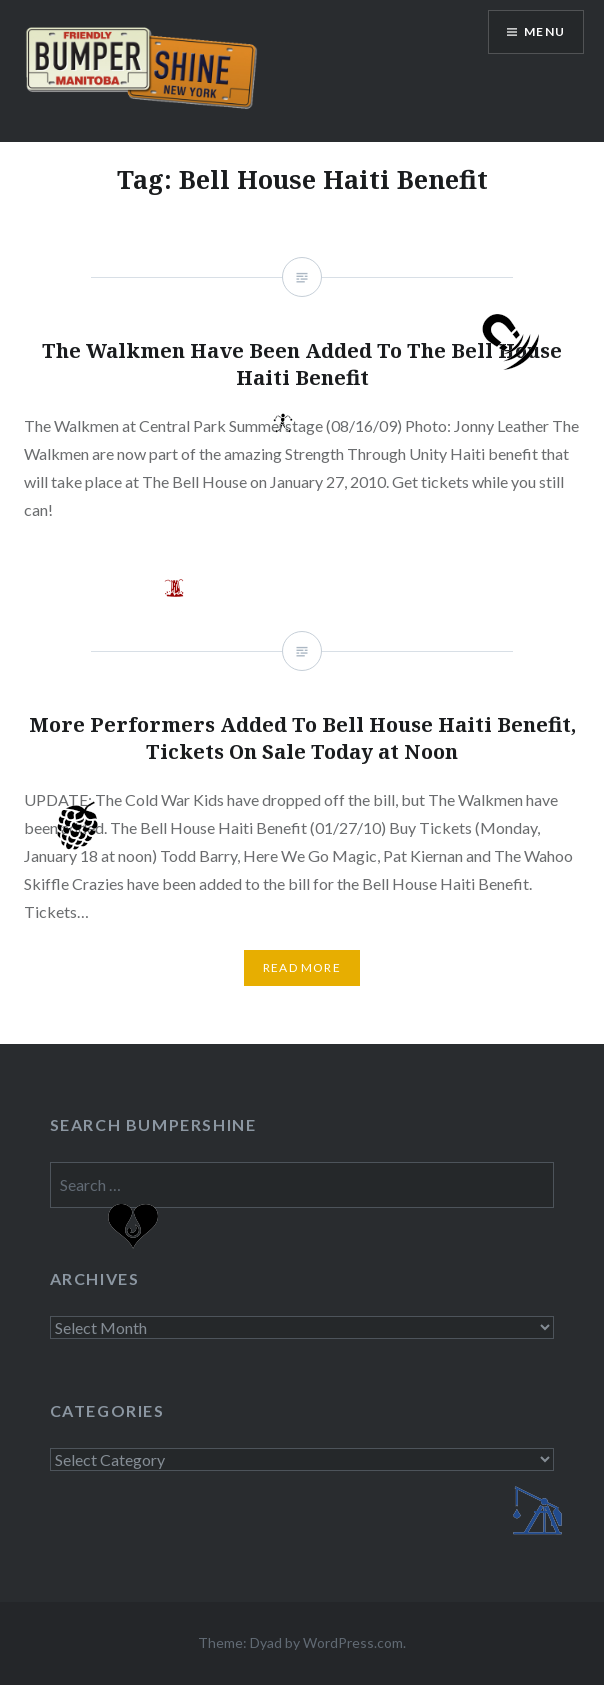 Image resolution: width=604 pixels, height=1685 pixels. Describe the element at coordinates (174, 588) in the screenshot. I see `view waterfall location or landmark` at that location.